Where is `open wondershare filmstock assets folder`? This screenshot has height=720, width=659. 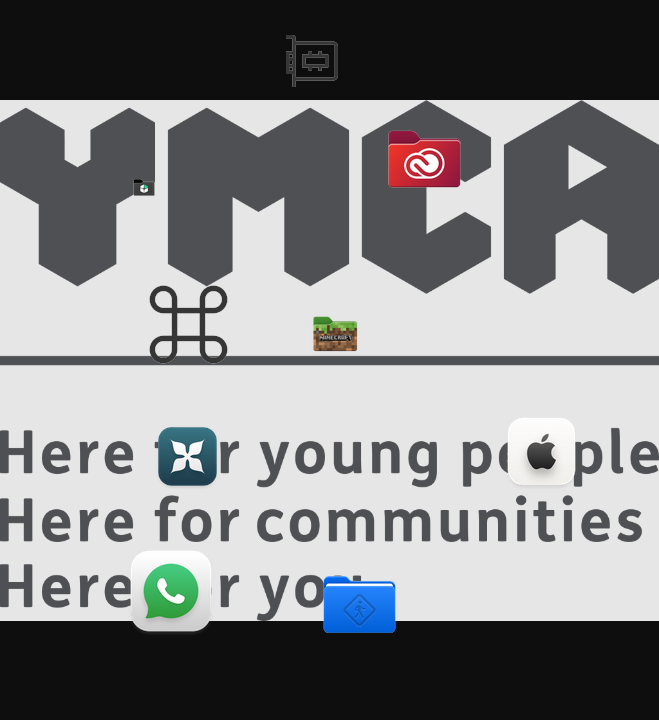
open wondershare filmstock assets folder is located at coordinates (144, 188).